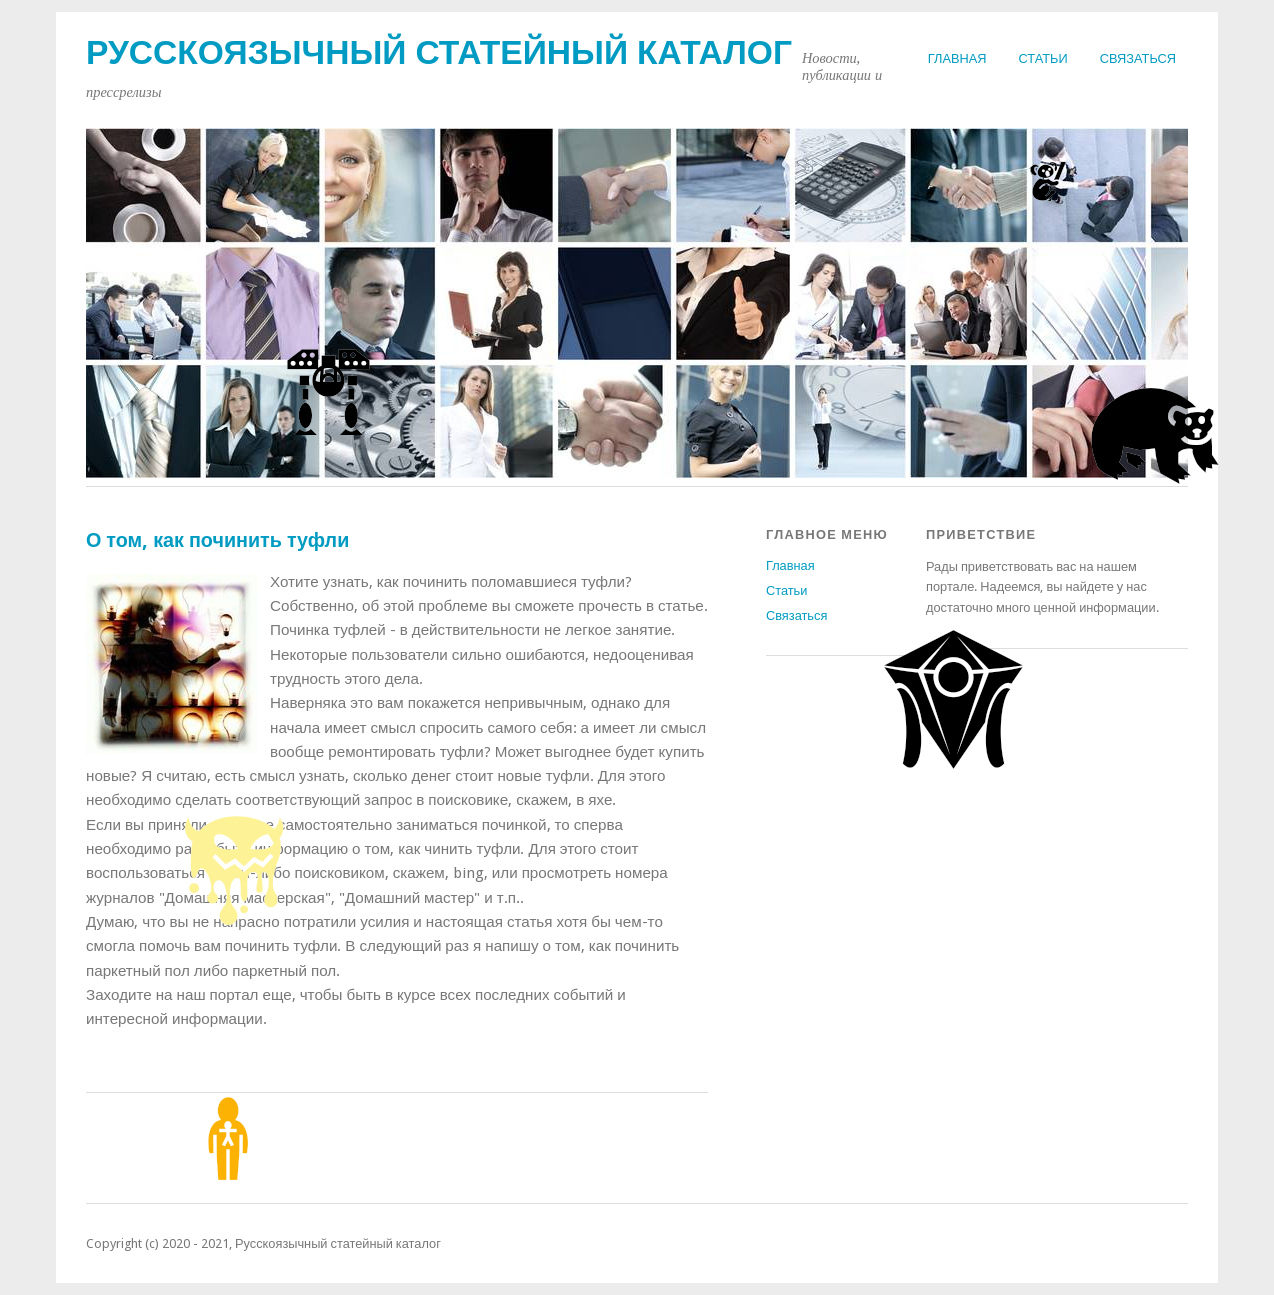  Describe the element at coordinates (1155, 436) in the screenshot. I see `polar bear icon for wildlife or arctic-themed game` at that location.